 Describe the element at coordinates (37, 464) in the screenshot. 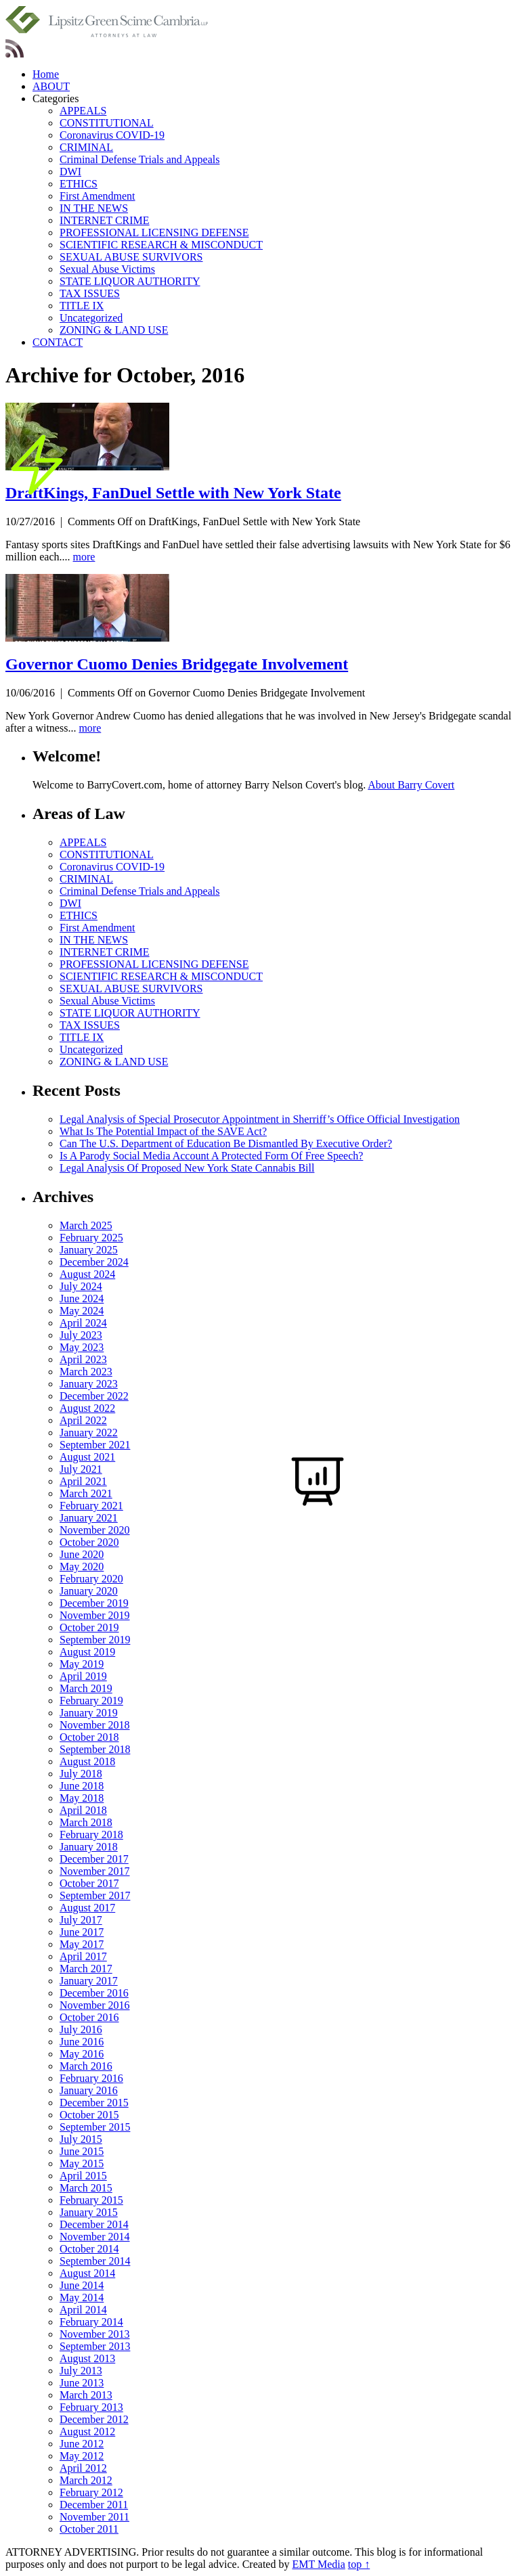

I see `indicates lightning or electricity` at that location.